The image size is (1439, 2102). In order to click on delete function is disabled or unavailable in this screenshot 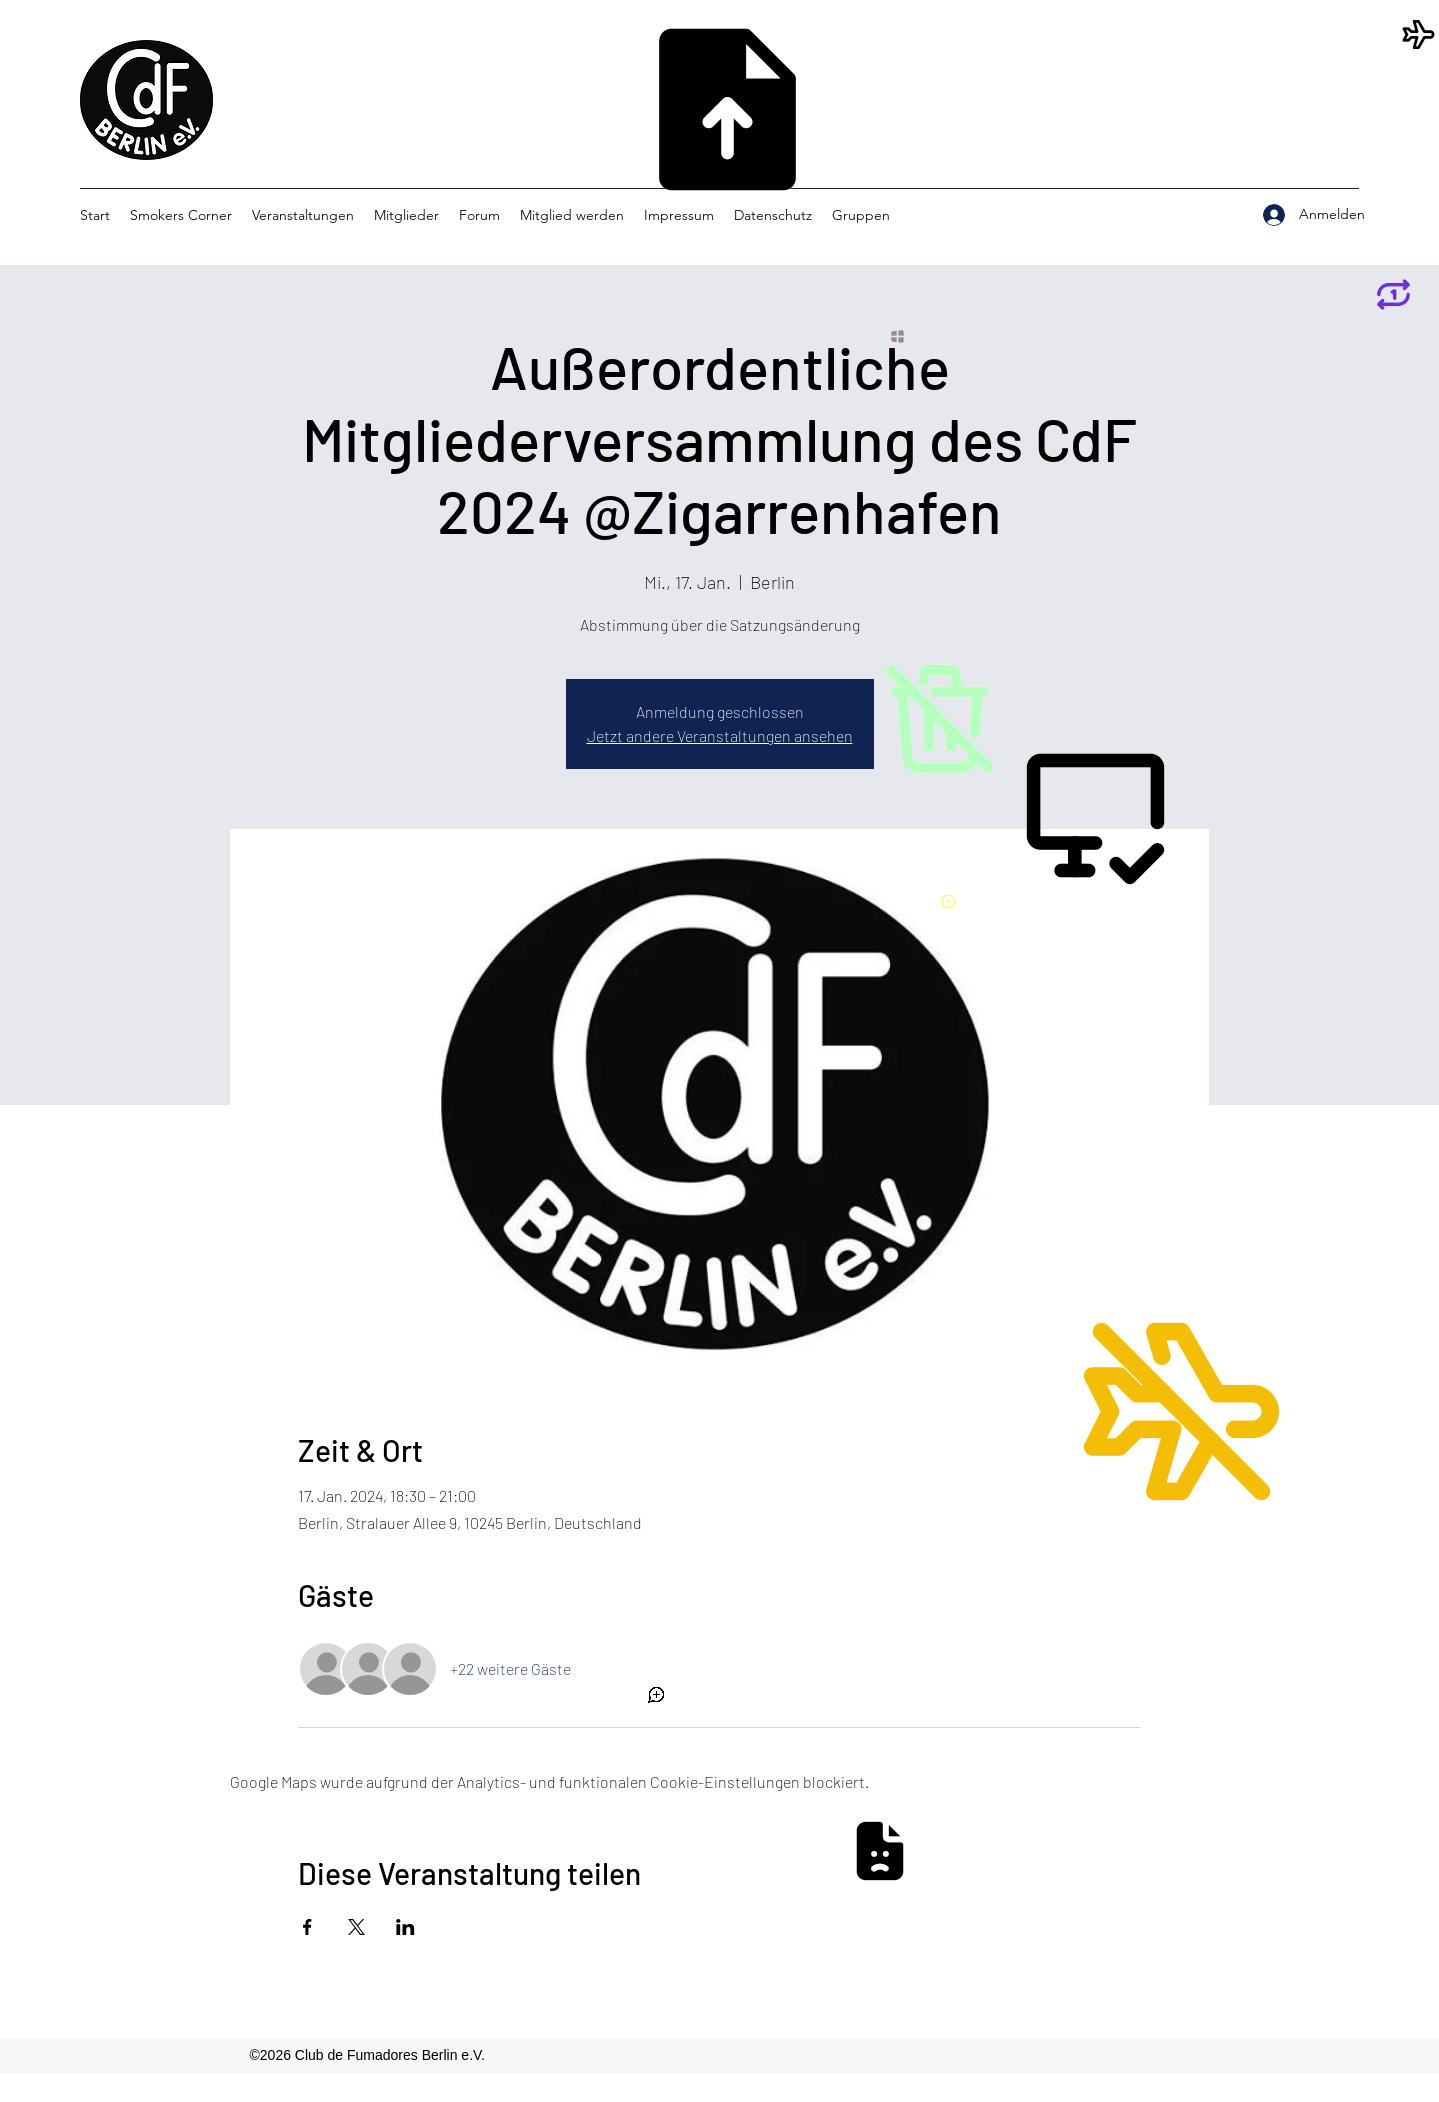, I will do `click(940, 719)`.